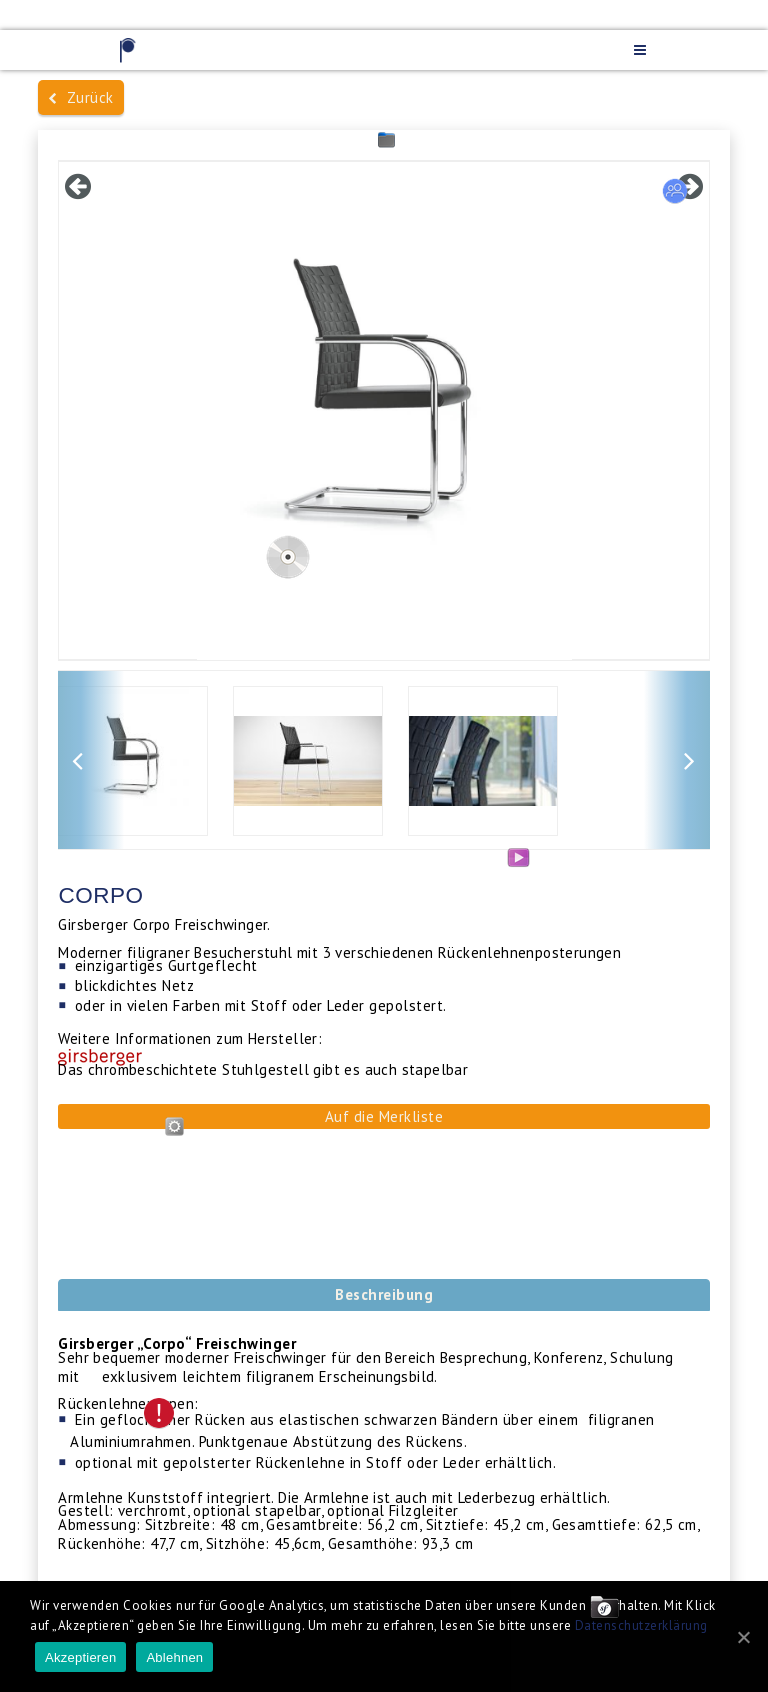 The image size is (768, 1692). I want to click on access audio CD drive, so click(288, 557).